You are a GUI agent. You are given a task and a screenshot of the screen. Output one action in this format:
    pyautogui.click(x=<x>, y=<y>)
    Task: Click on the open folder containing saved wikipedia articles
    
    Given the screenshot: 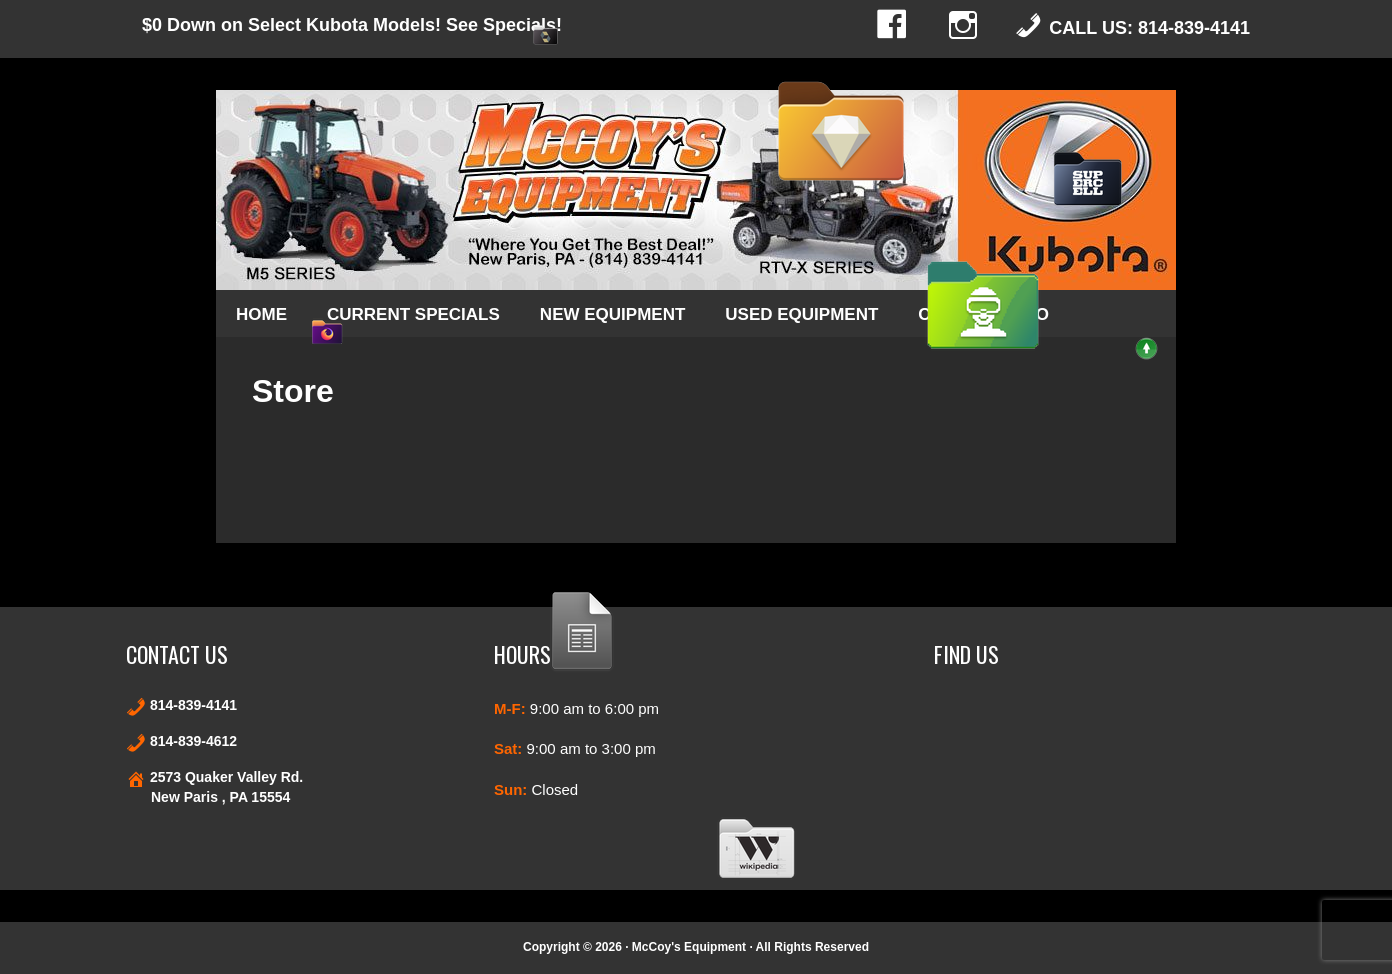 What is the action you would take?
    pyautogui.click(x=756, y=850)
    